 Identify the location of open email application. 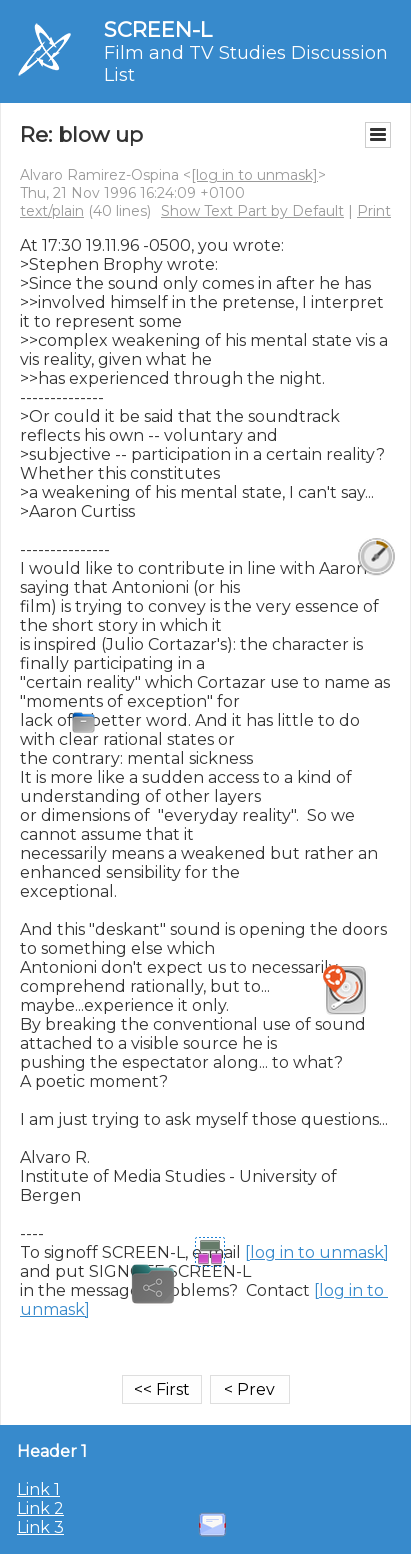
(212, 1524).